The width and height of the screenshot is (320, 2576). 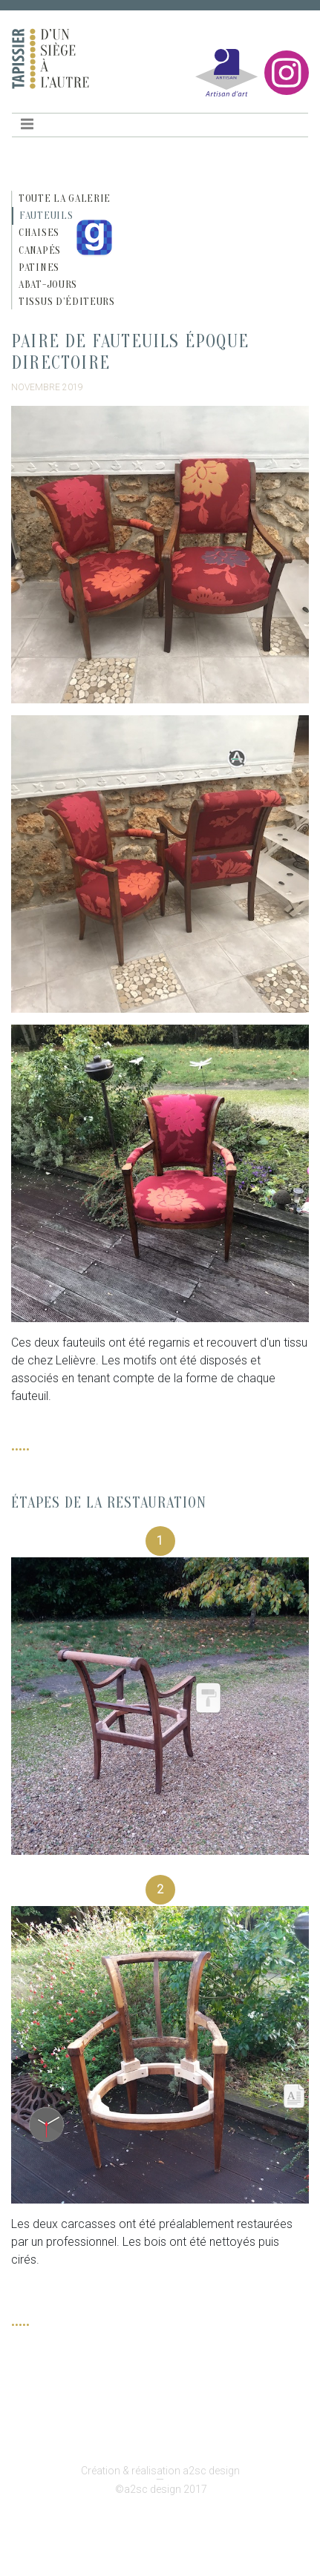 I want to click on open the clock app, so click(x=46, y=2124).